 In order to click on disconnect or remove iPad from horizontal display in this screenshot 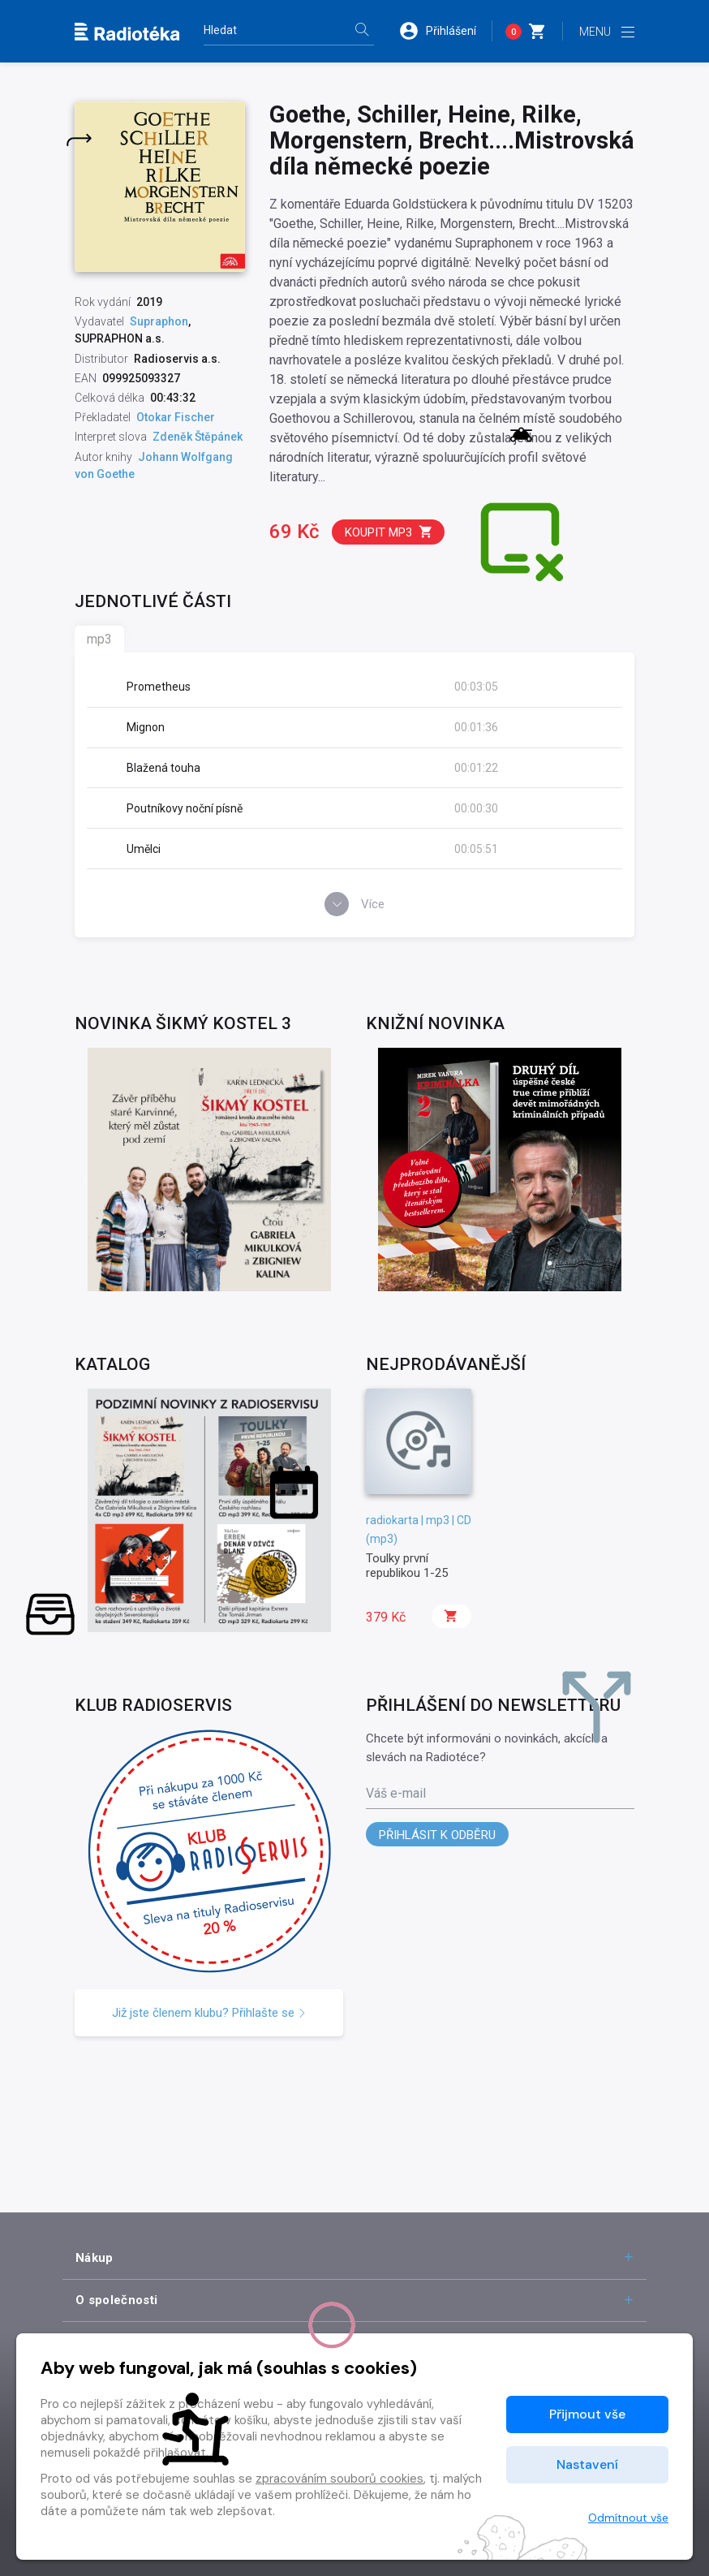, I will do `click(520, 538)`.